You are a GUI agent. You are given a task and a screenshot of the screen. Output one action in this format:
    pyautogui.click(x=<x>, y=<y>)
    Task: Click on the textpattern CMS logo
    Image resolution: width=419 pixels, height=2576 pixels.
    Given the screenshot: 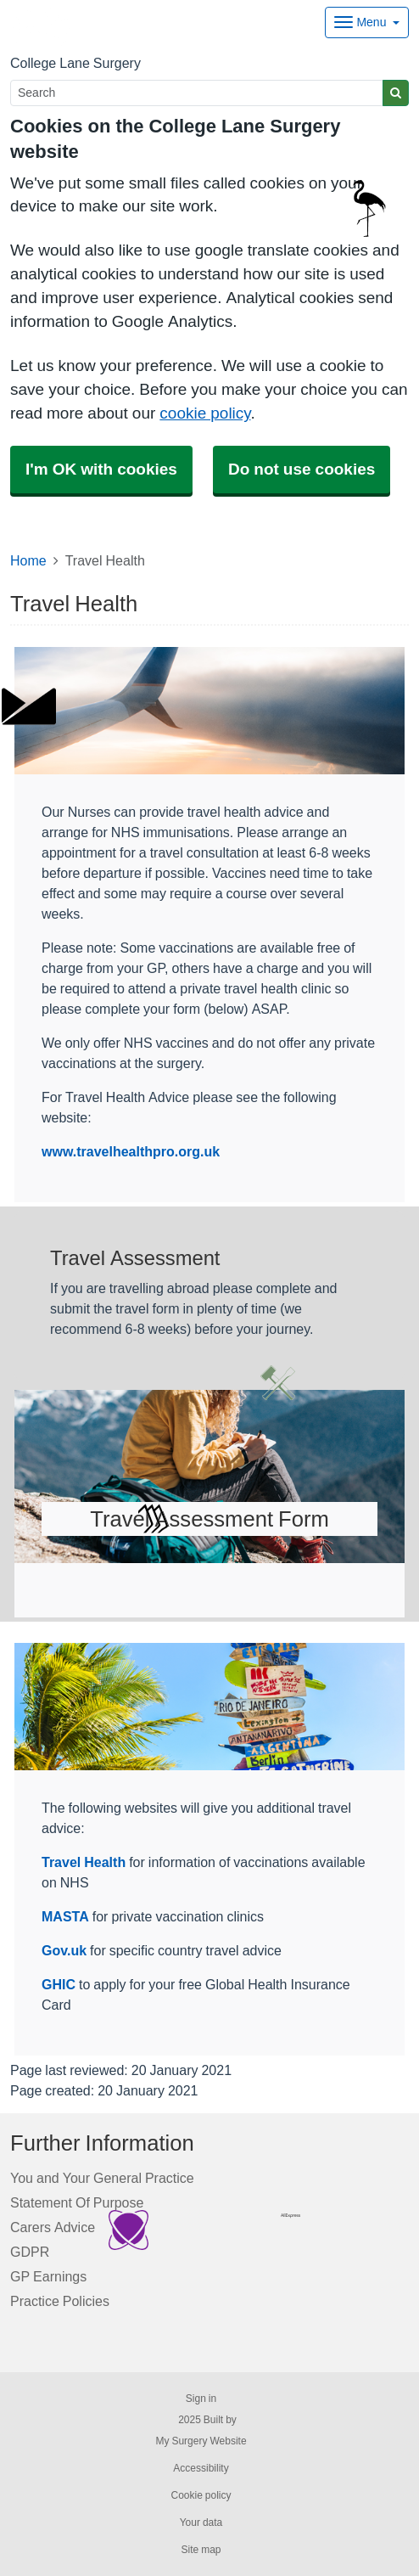 What is the action you would take?
    pyautogui.click(x=277, y=1382)
    